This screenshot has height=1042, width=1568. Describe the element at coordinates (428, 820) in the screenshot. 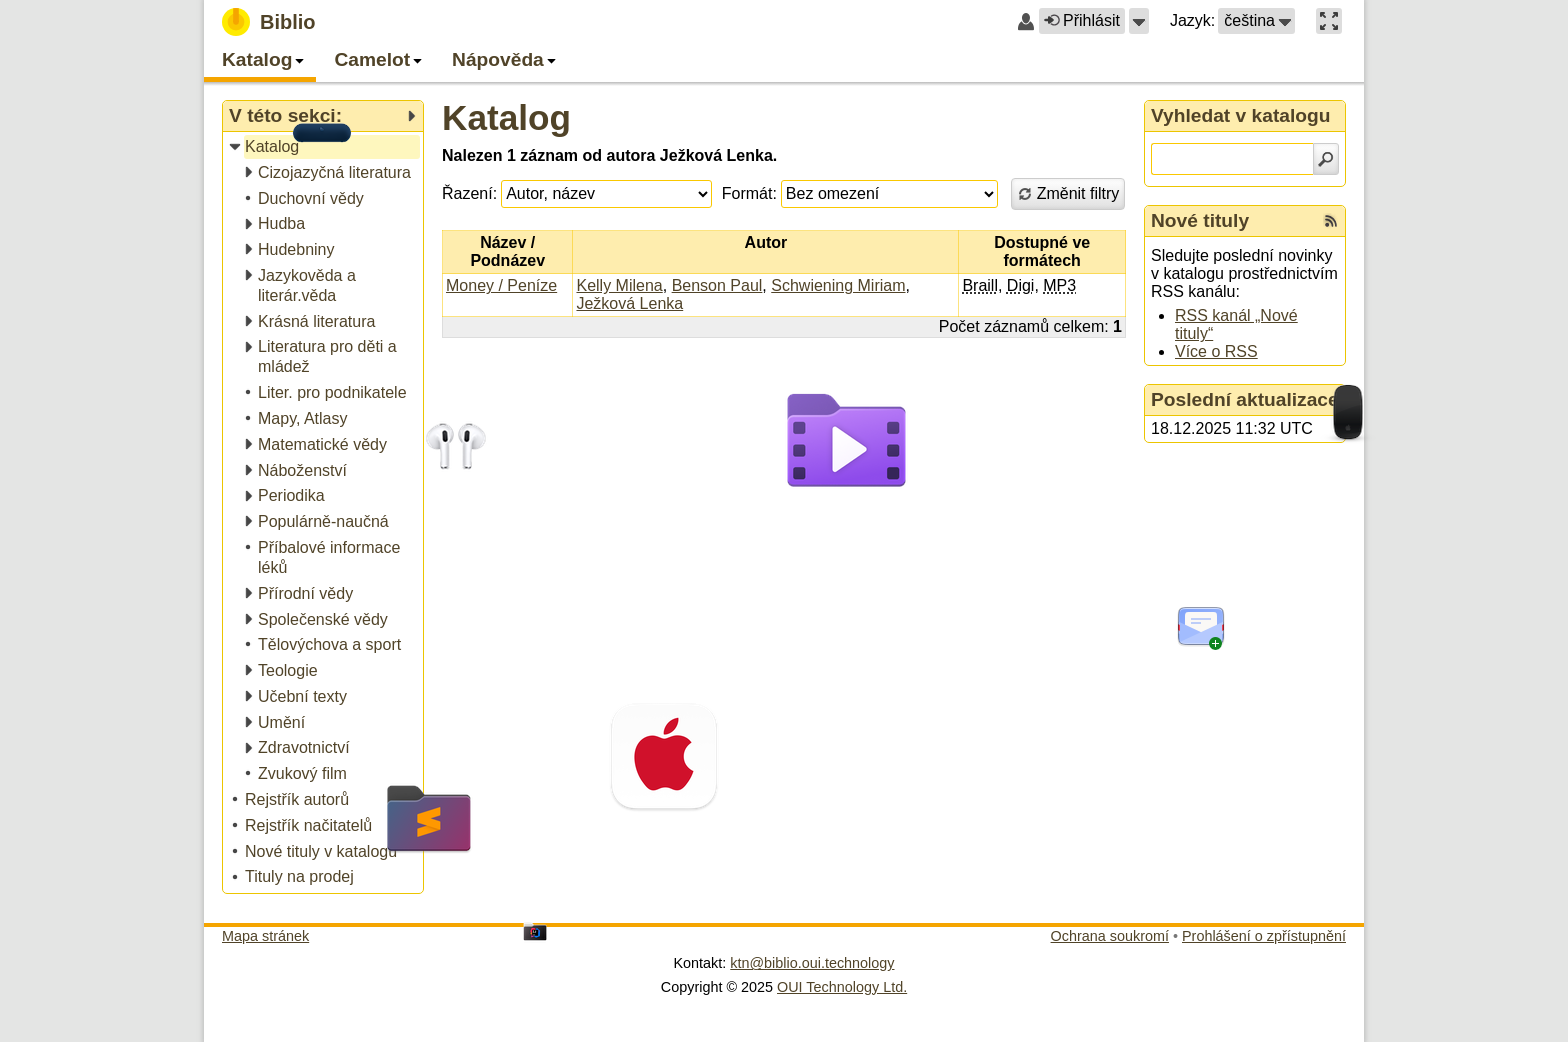

I see `open sublime text project folder` at that location.